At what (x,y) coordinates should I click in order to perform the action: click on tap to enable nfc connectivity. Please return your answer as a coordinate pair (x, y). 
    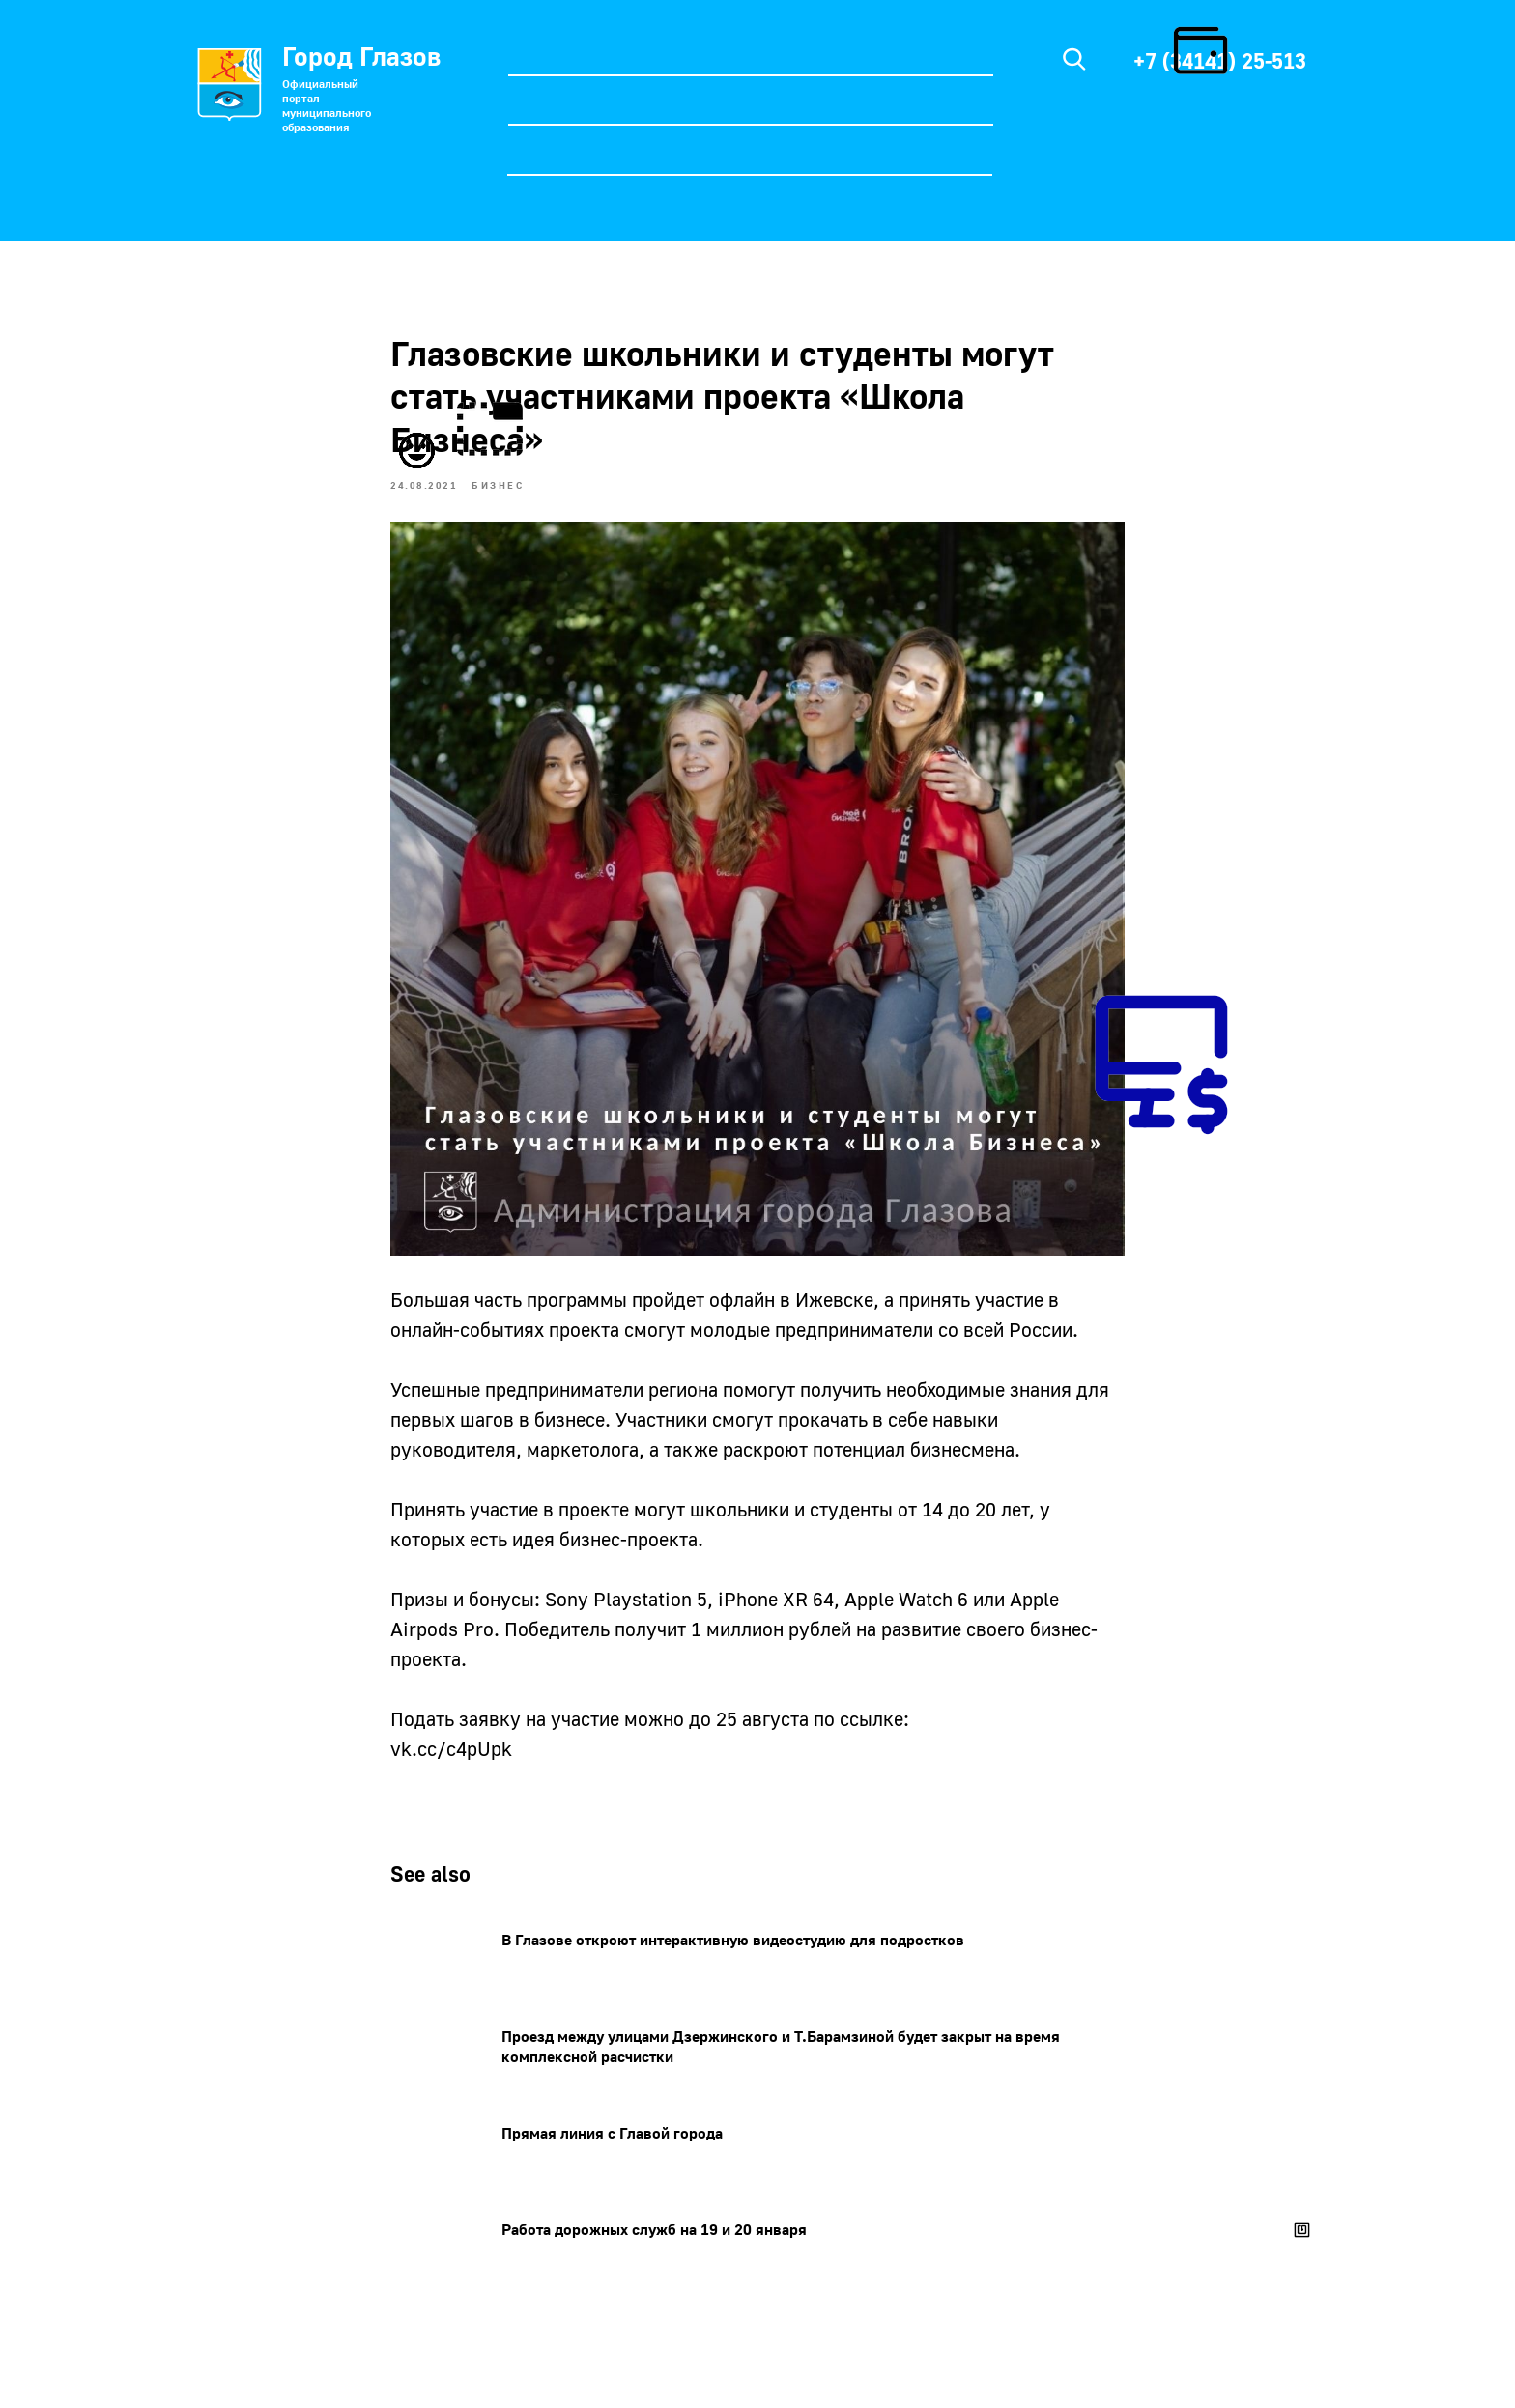
    Looking at the image, I should click on (1301, 2229).